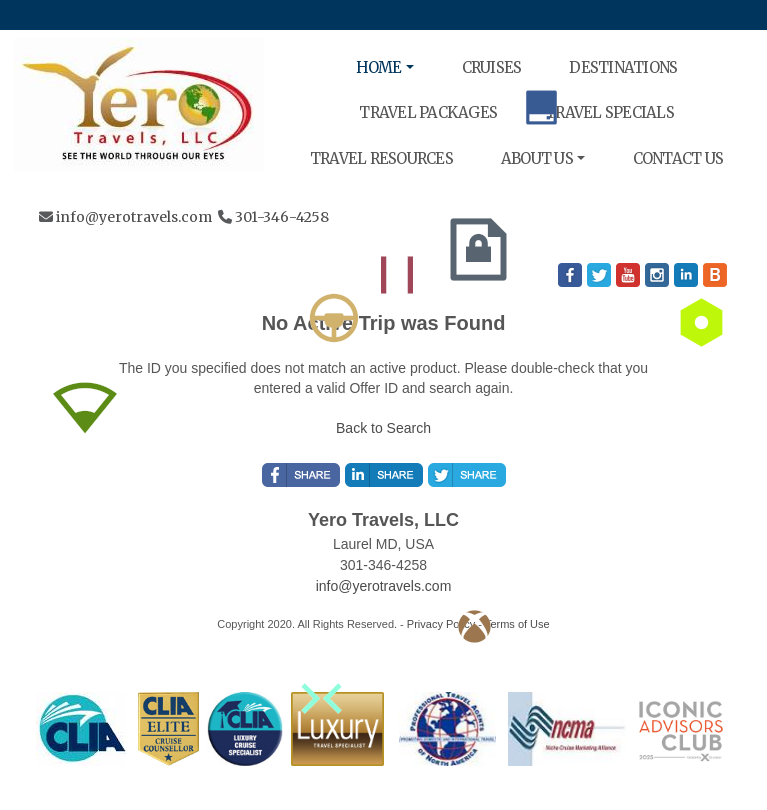 The image size is (767, 810). I want to click on access storage or hard drive settings, so click(541, 107).